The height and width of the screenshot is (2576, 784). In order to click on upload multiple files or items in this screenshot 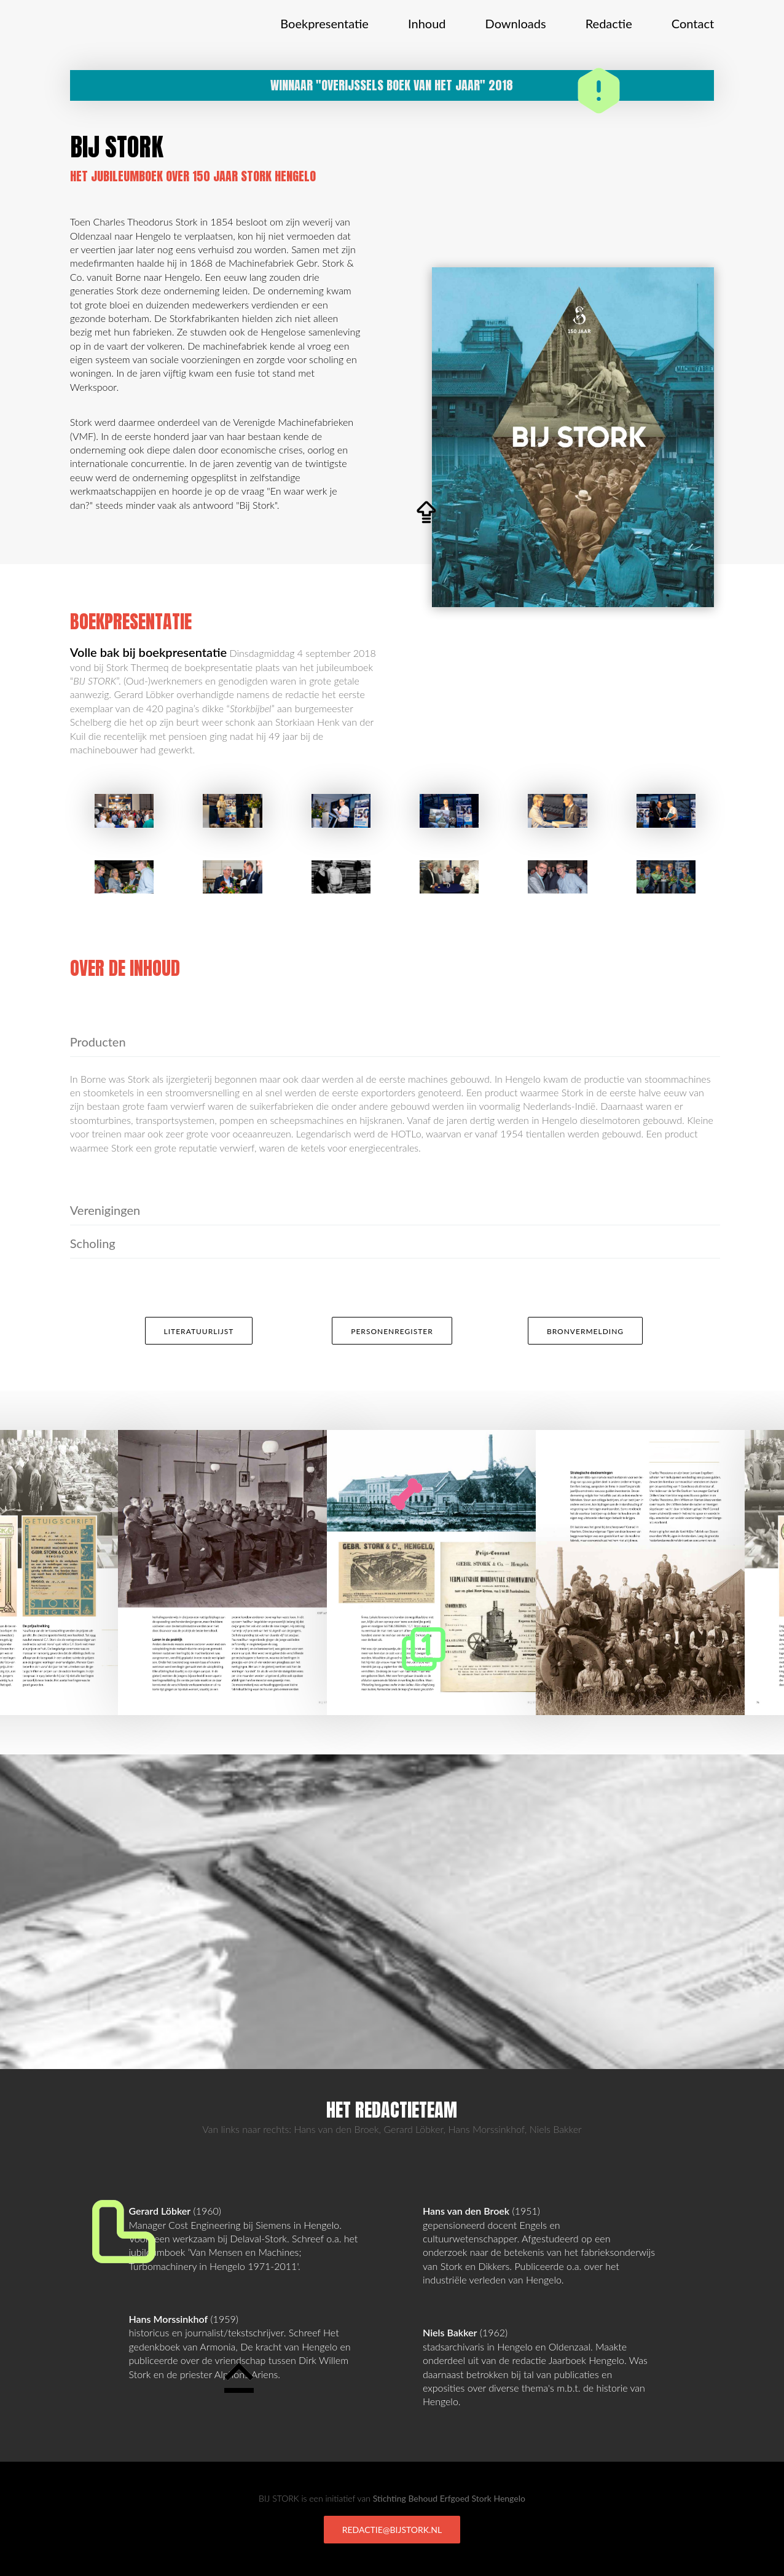, I will do `click(426, 512)`.